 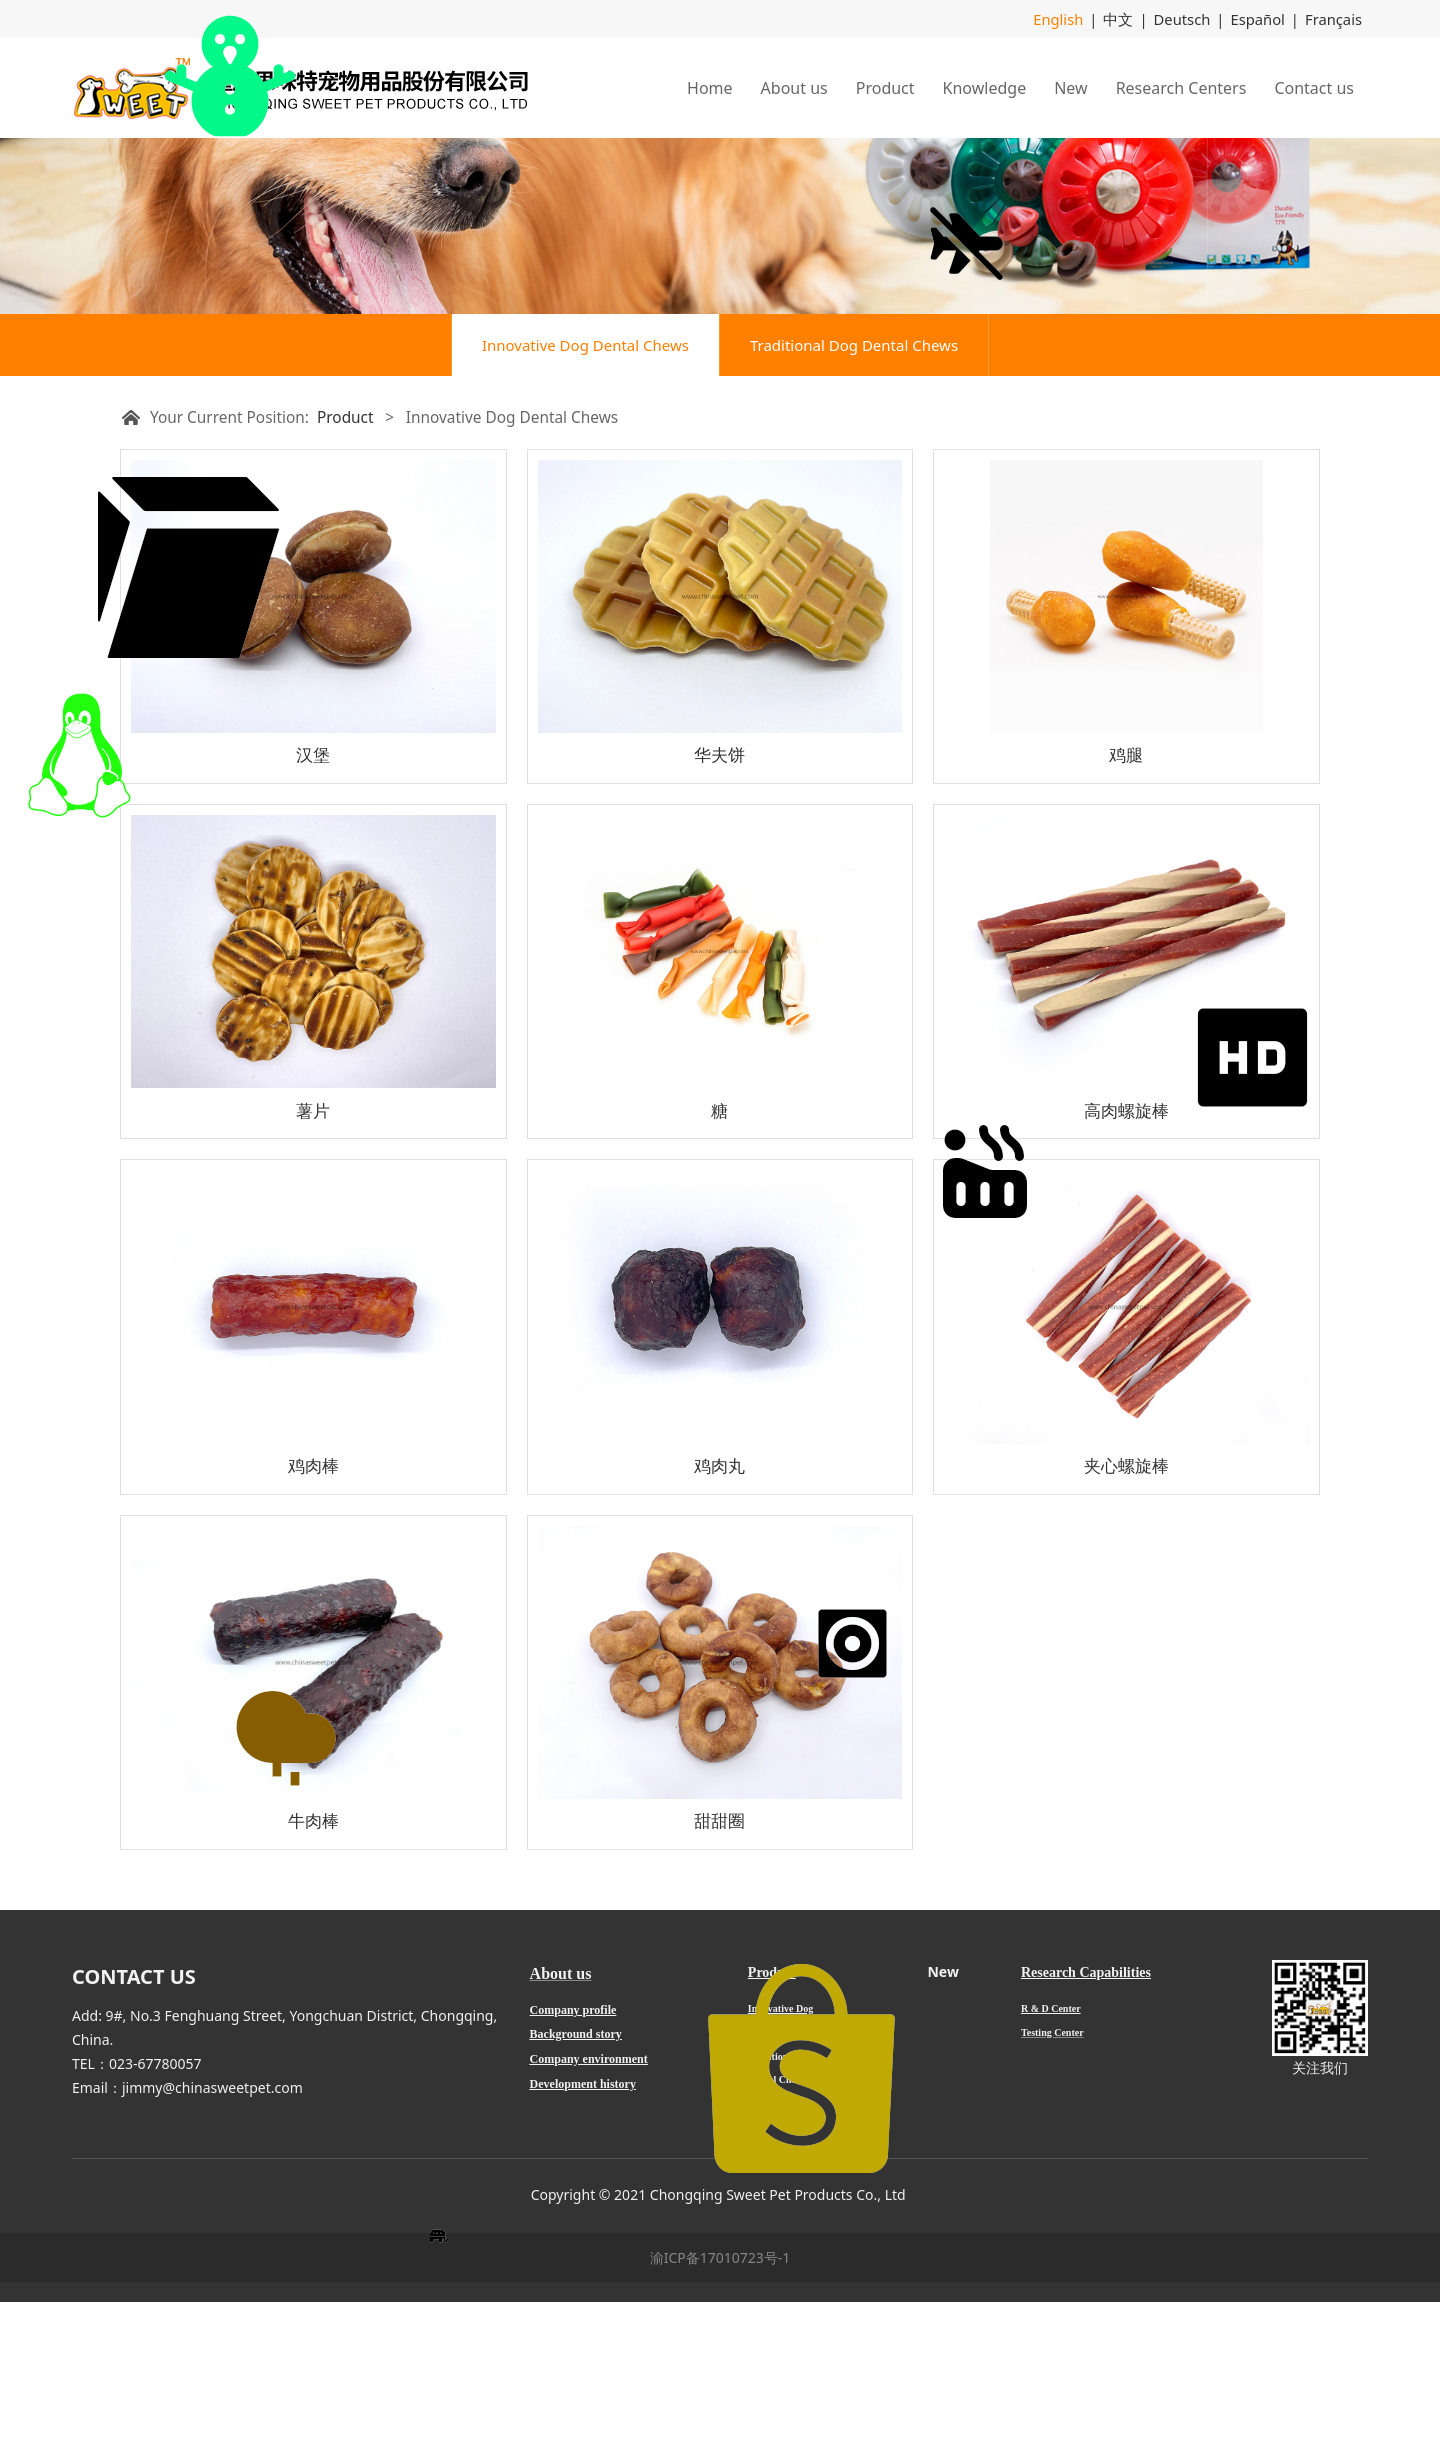 I want to click on adjust speaker or audio output settings, so click(x=852, y=1643).